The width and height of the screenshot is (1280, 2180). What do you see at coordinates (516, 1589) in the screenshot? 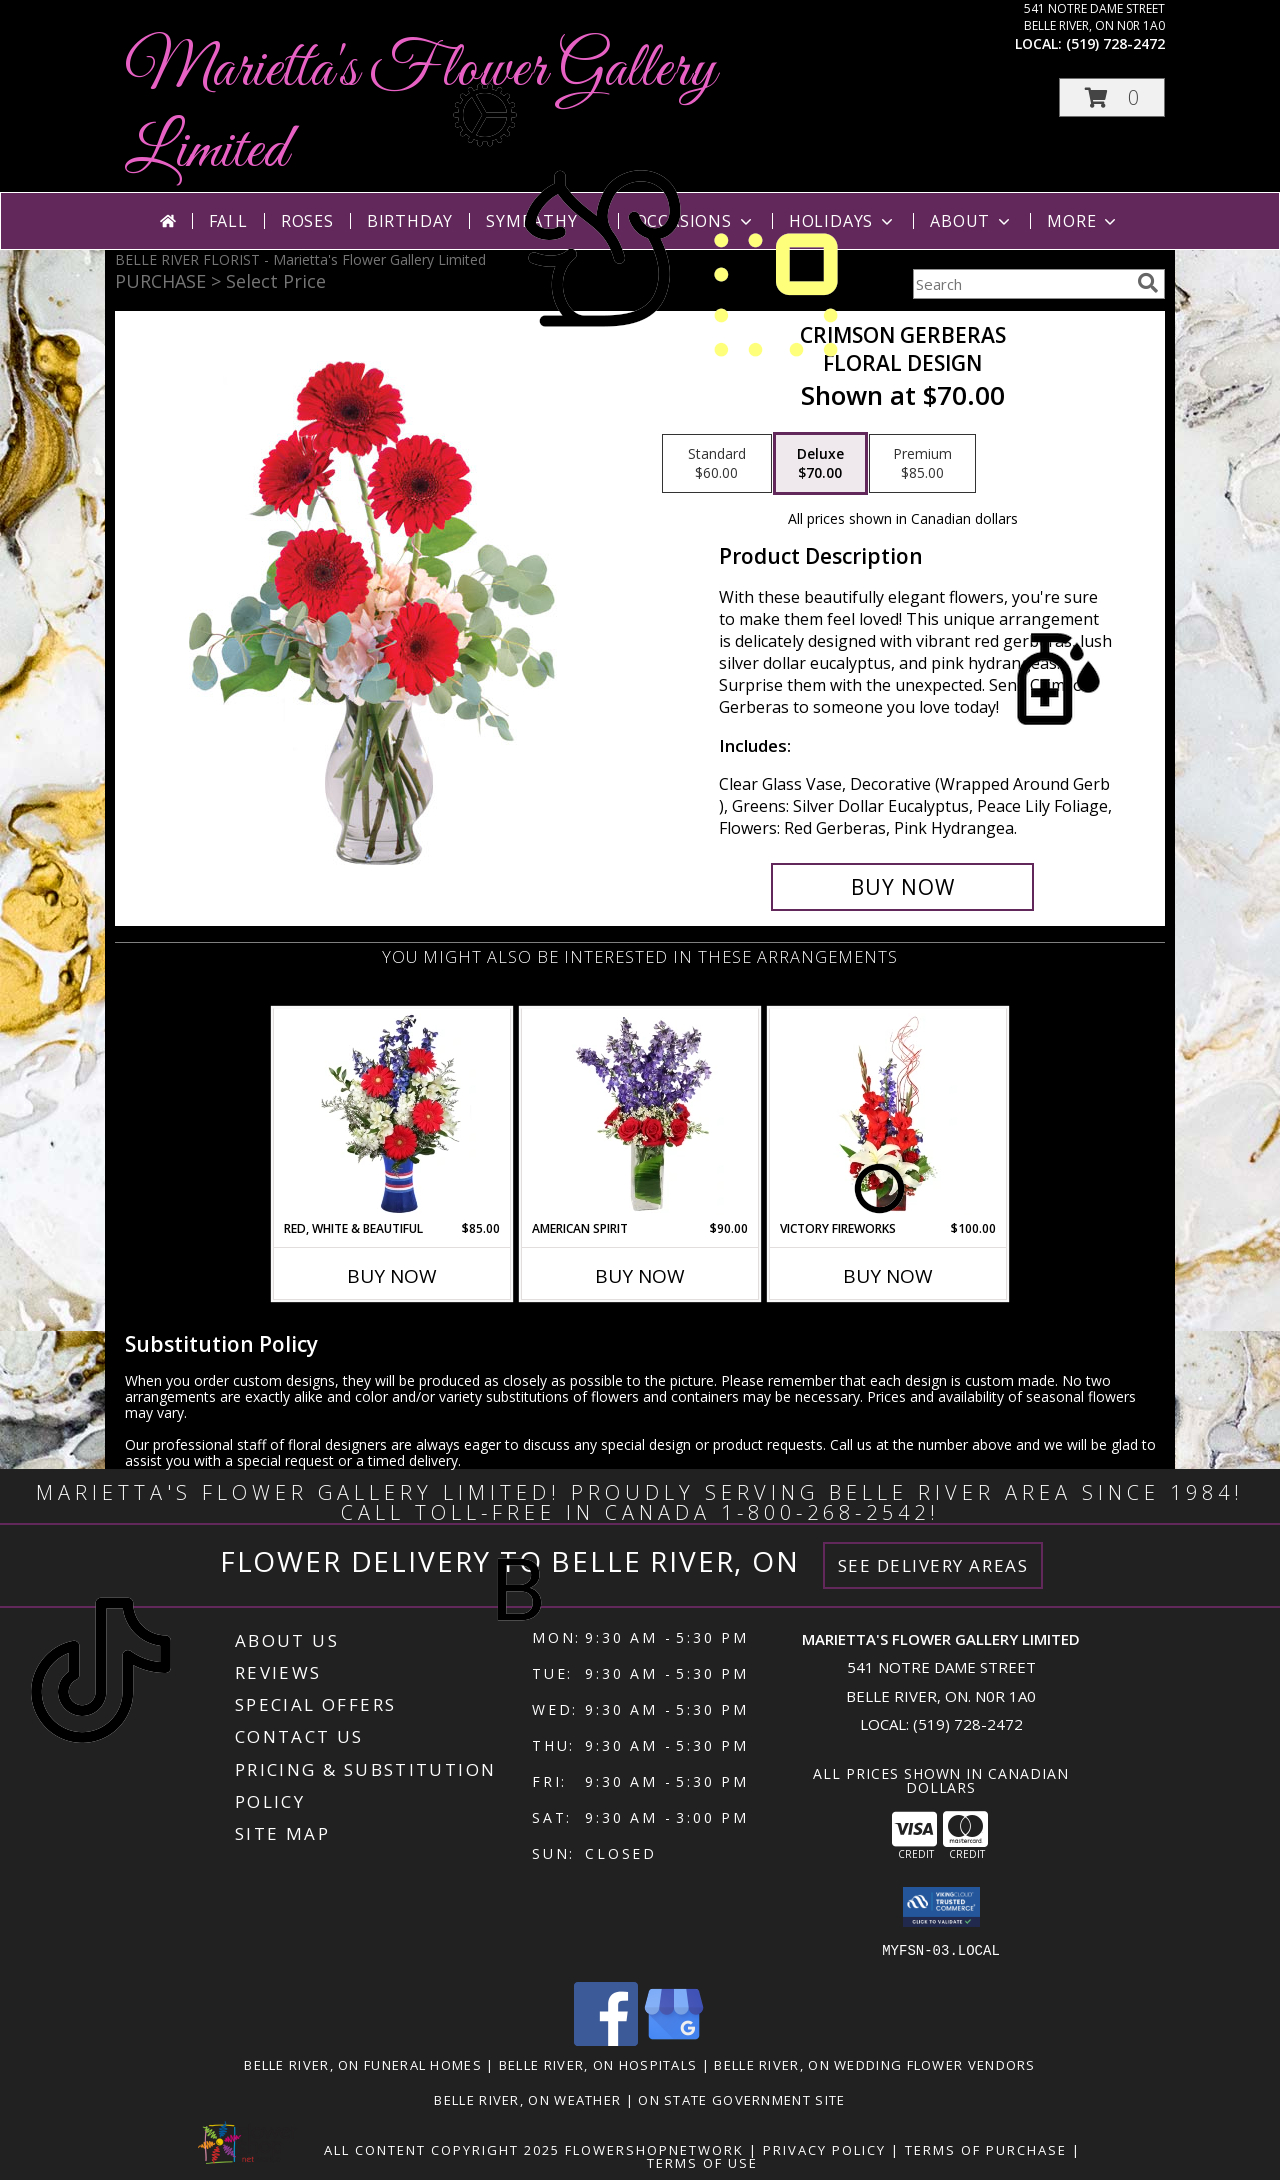
I see `apply bold formatting to selected text` at bounding box center [516, 1589].